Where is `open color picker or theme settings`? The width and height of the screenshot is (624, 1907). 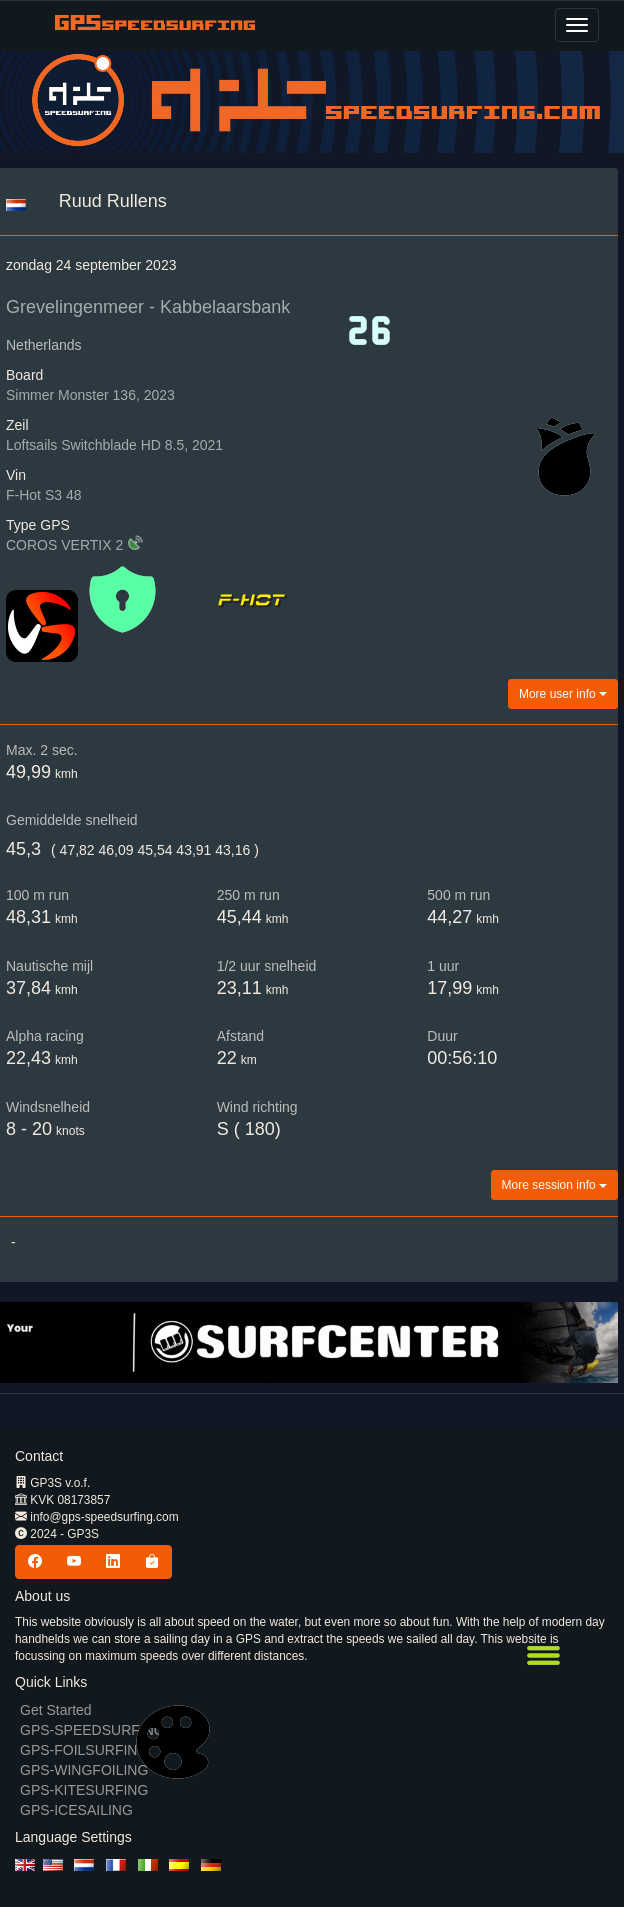 open color picker or theme settings is located at coordinates (173, 1742).